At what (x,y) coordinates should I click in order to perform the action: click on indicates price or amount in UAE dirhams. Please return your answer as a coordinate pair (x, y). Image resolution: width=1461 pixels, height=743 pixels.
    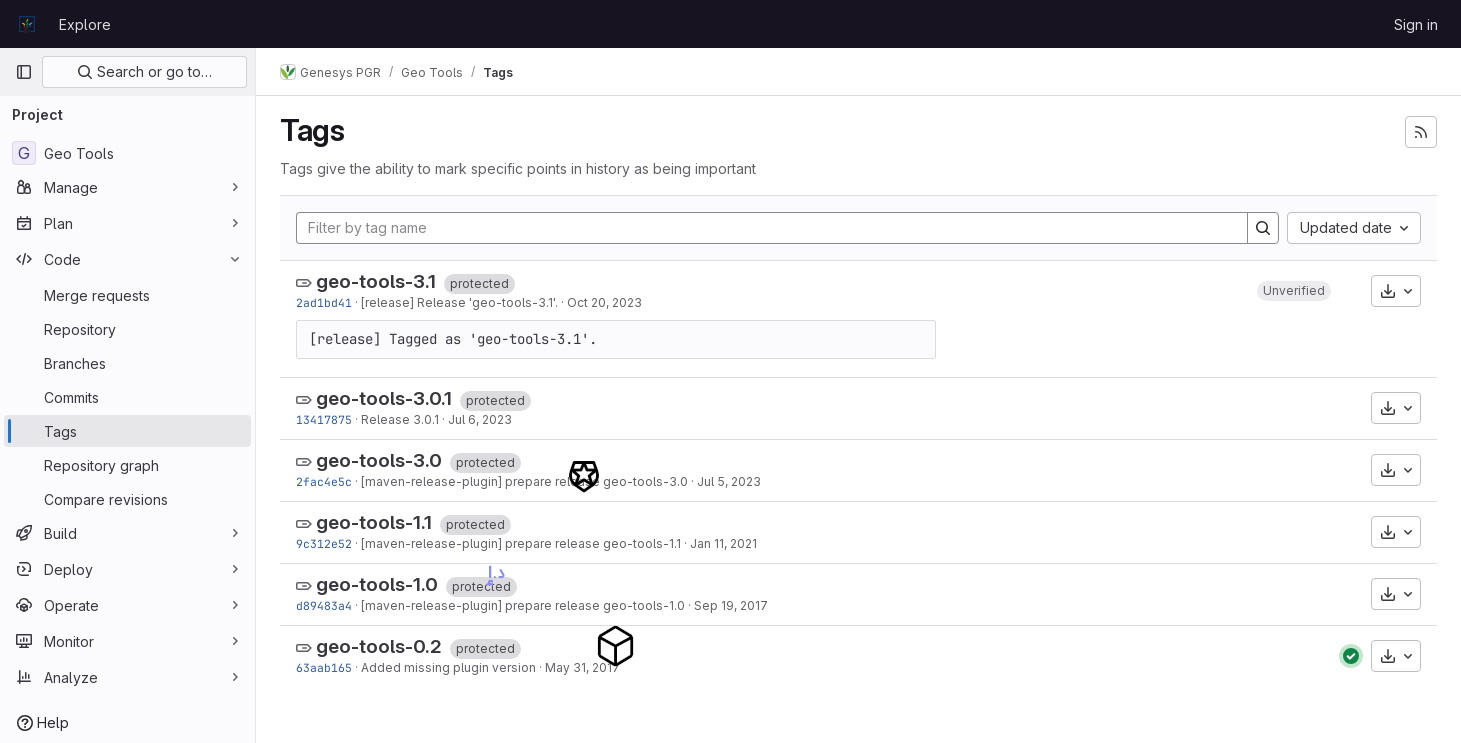
    Looking at the image, I should click on (496, 576).